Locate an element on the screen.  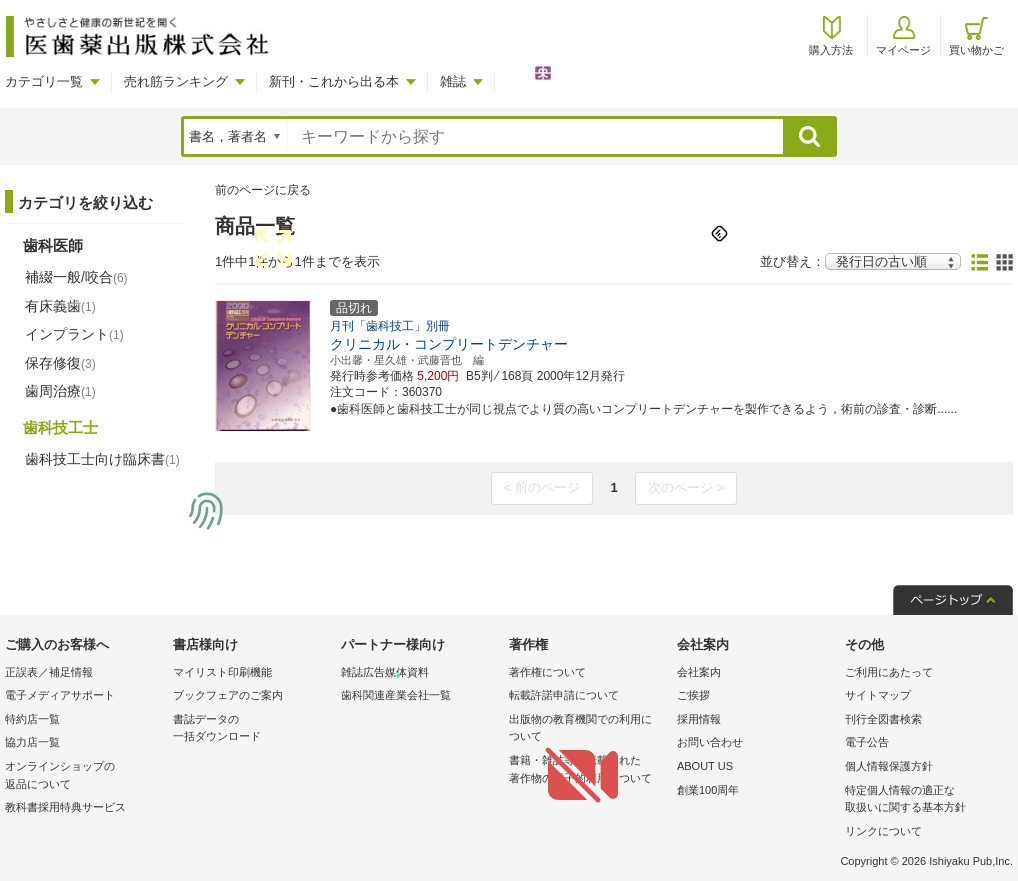
view or redeem a gift is located at coordinates (543, 73).